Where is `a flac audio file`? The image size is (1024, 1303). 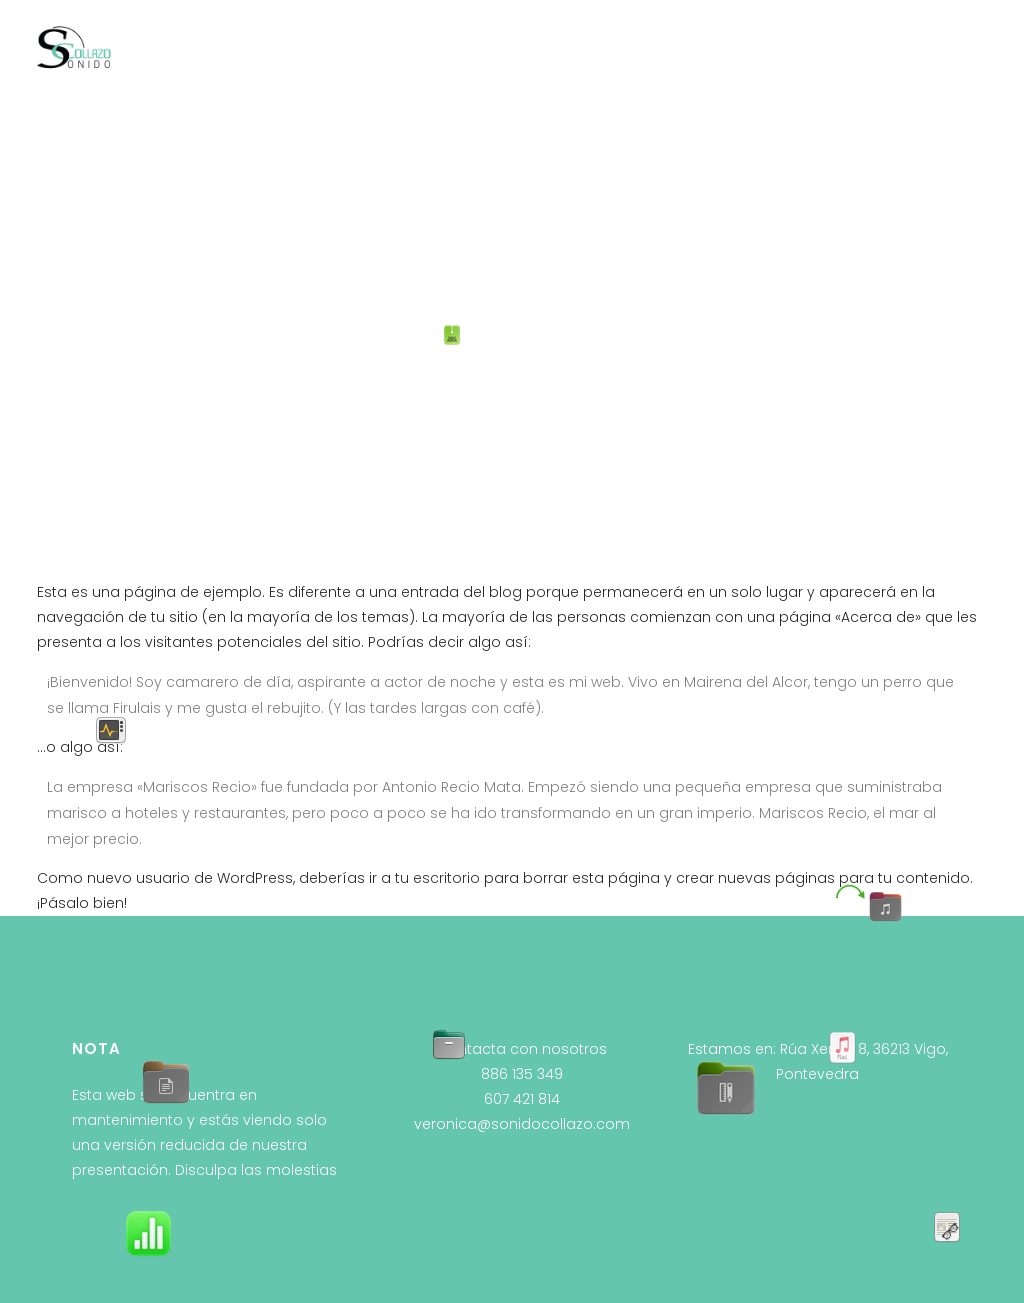
a flac audio file is located at coordinates (842, 1047).